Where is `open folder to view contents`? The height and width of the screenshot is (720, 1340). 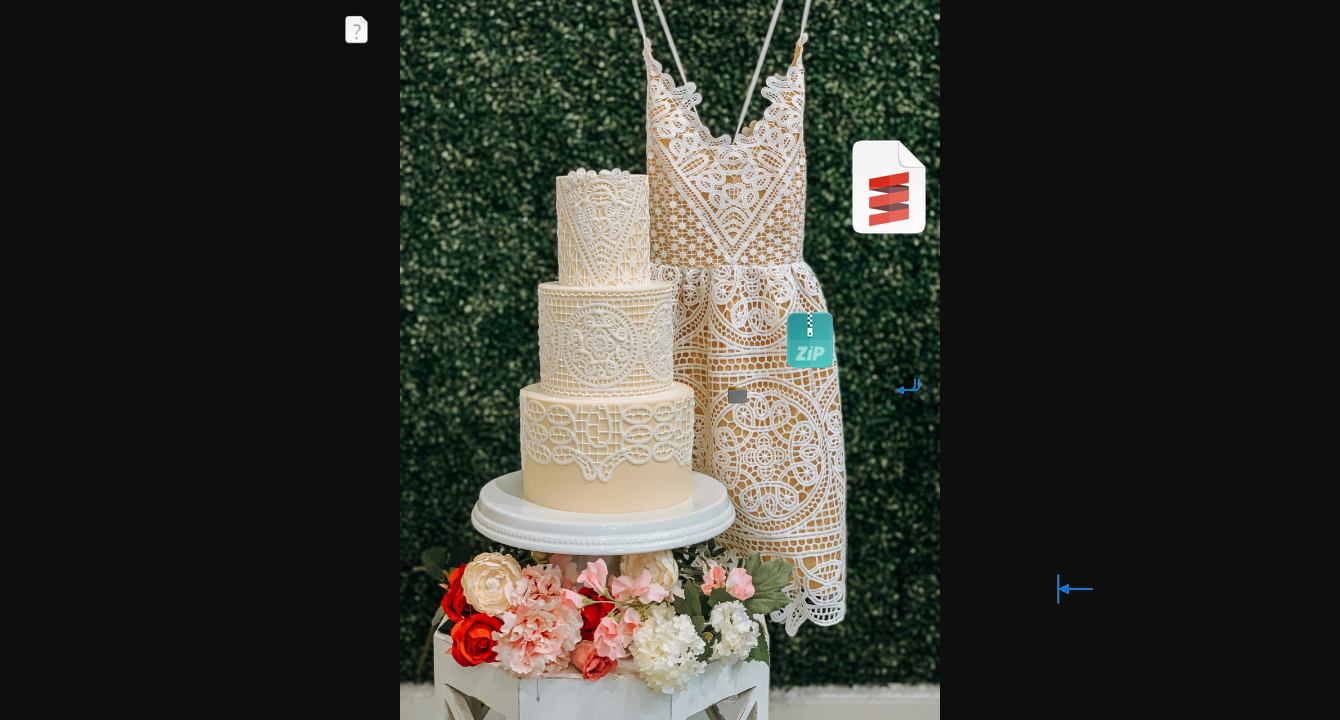 open folder to view contents is located at coordinates (737, 394).